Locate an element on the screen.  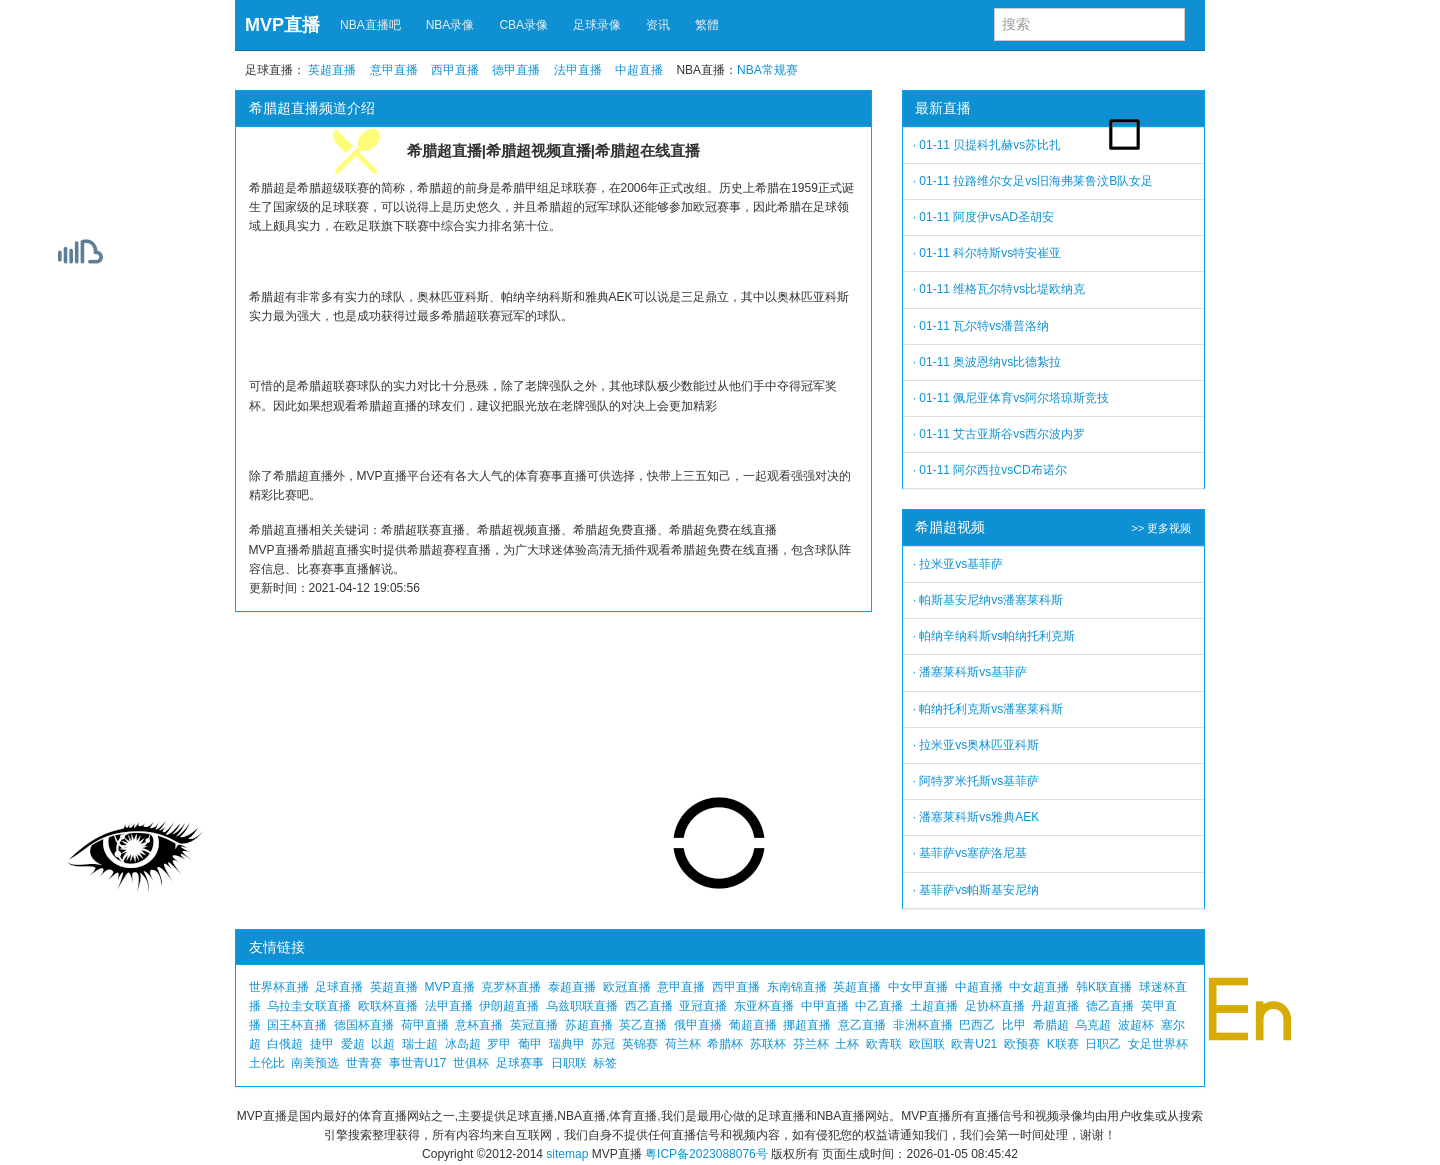
apache cassandra database logo is located at coordinates (135, 856).